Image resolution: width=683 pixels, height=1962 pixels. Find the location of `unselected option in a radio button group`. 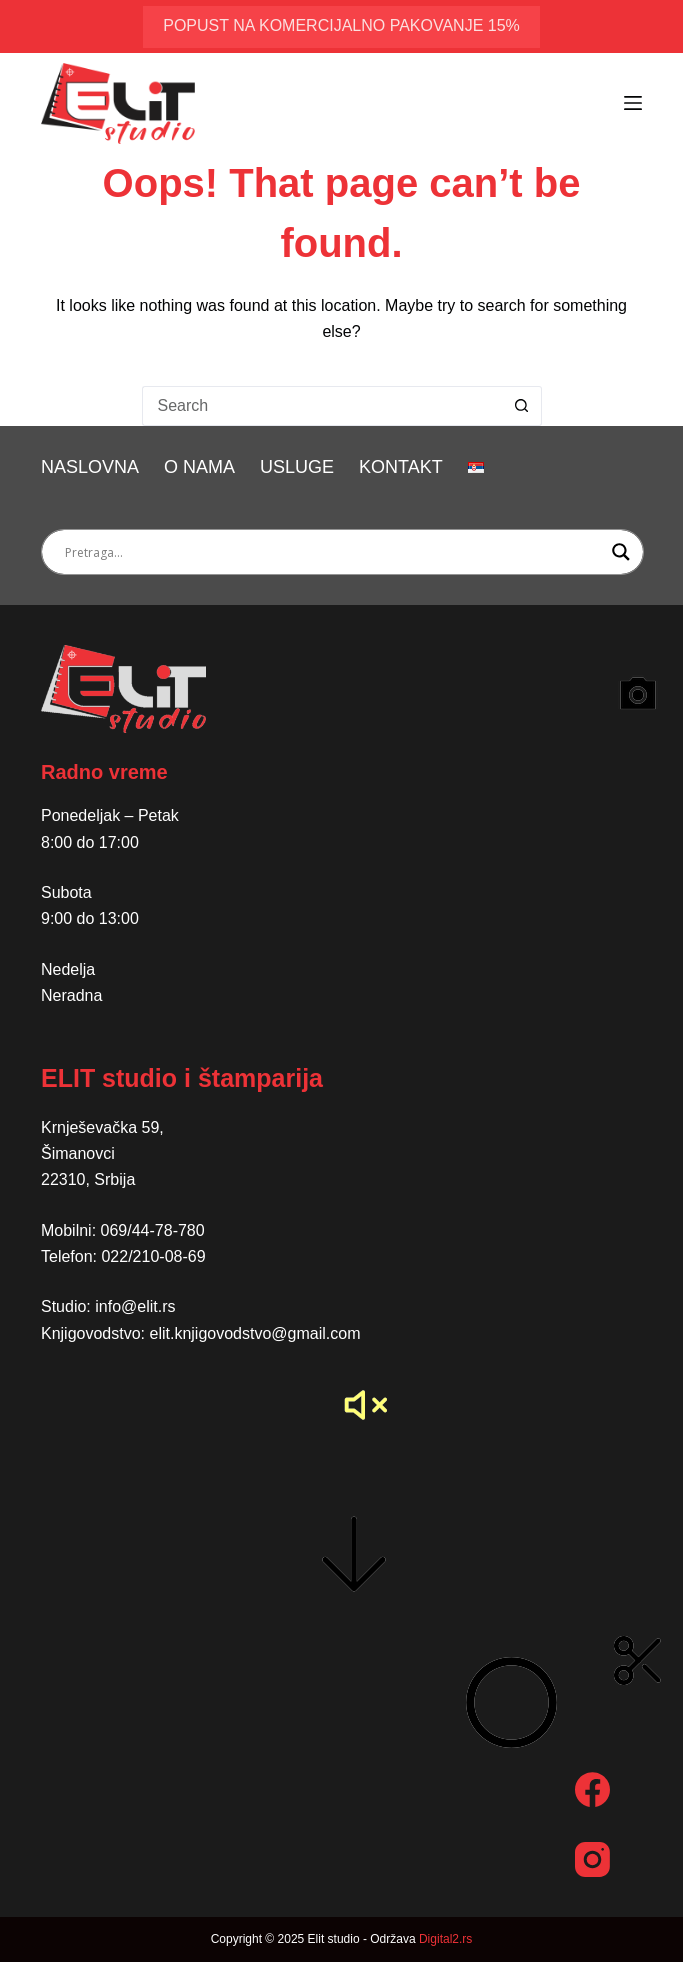

unselected option in a radio button group is located at coordinates (511, 1702).